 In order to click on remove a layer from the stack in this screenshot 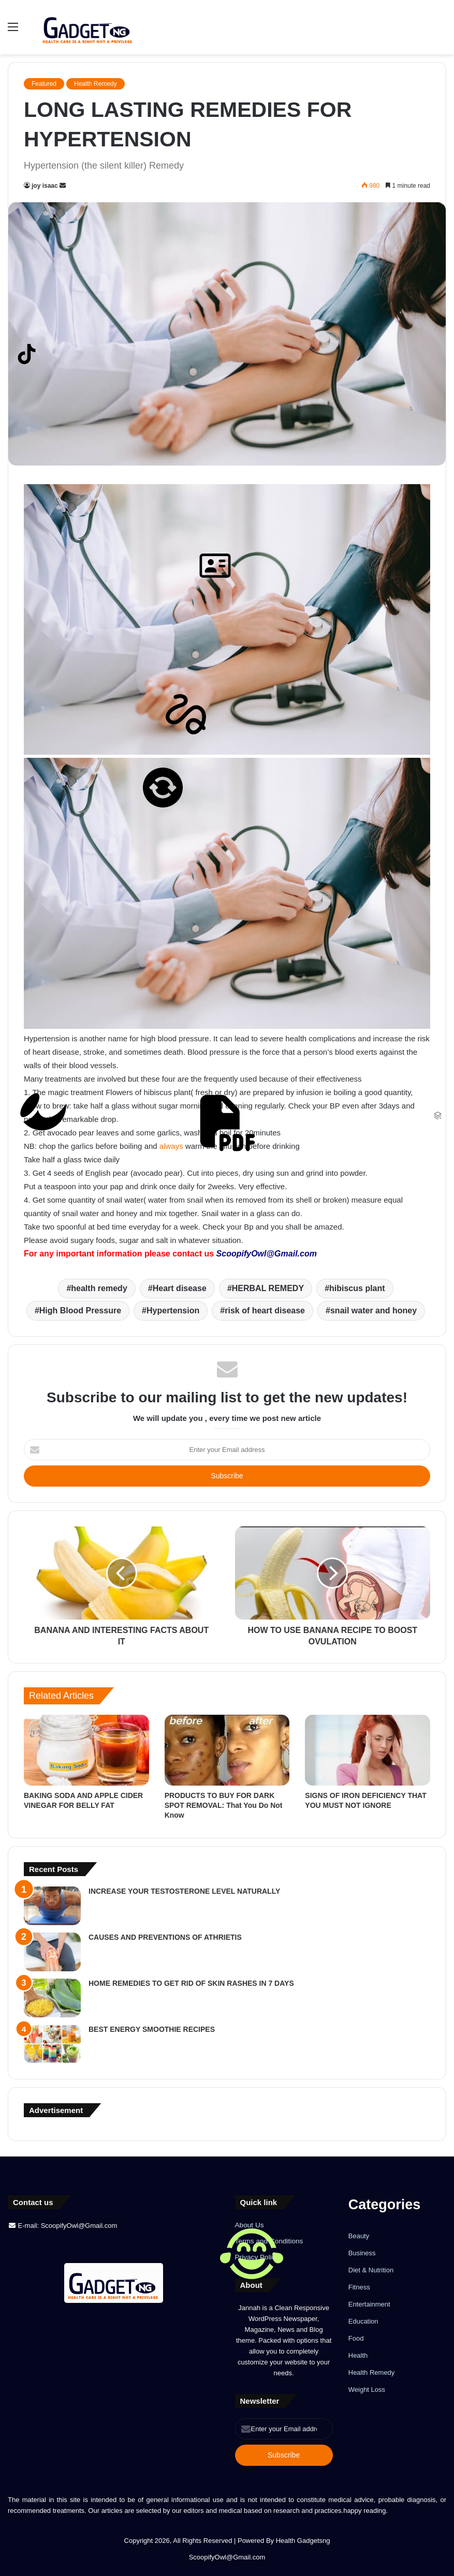, I will do `click(437, 1115)`.